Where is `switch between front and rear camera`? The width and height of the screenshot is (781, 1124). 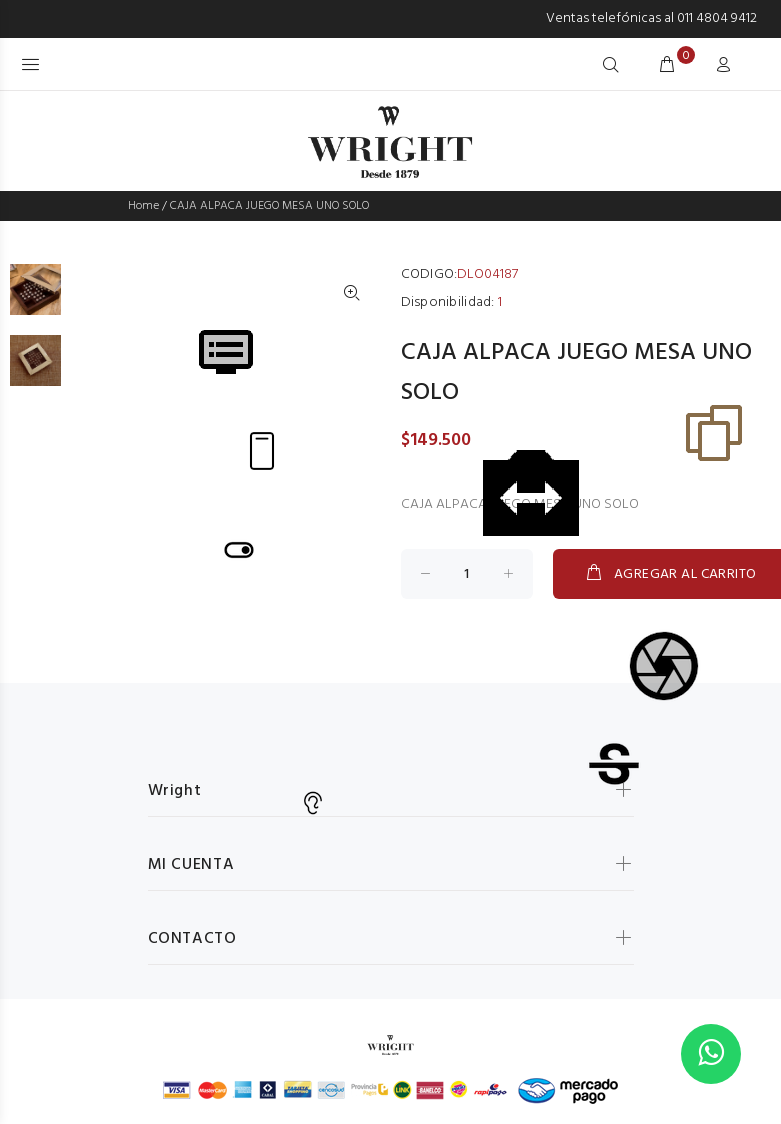
switch between front and rear camera is located at coordinates (531, 498).